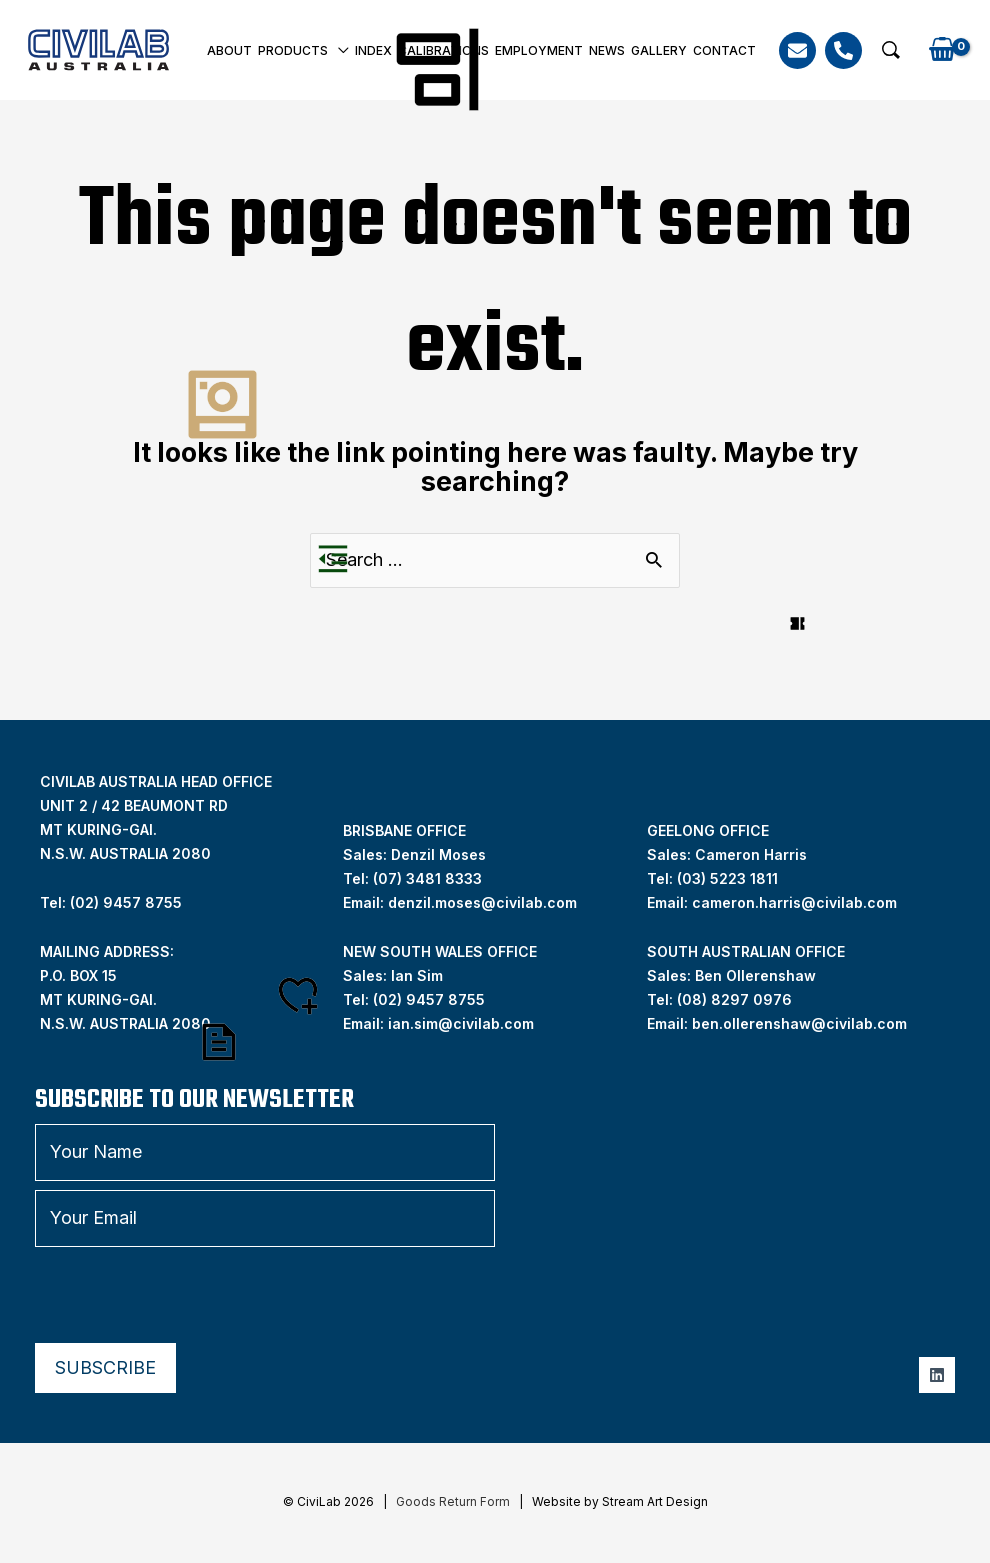 Image resolution: width=990 pixels, height=1563 pixels. What do you see at coordinates (797, 623) in the screenshot?
I see `view available coupons or discounts` at bounding box center [797, 623].